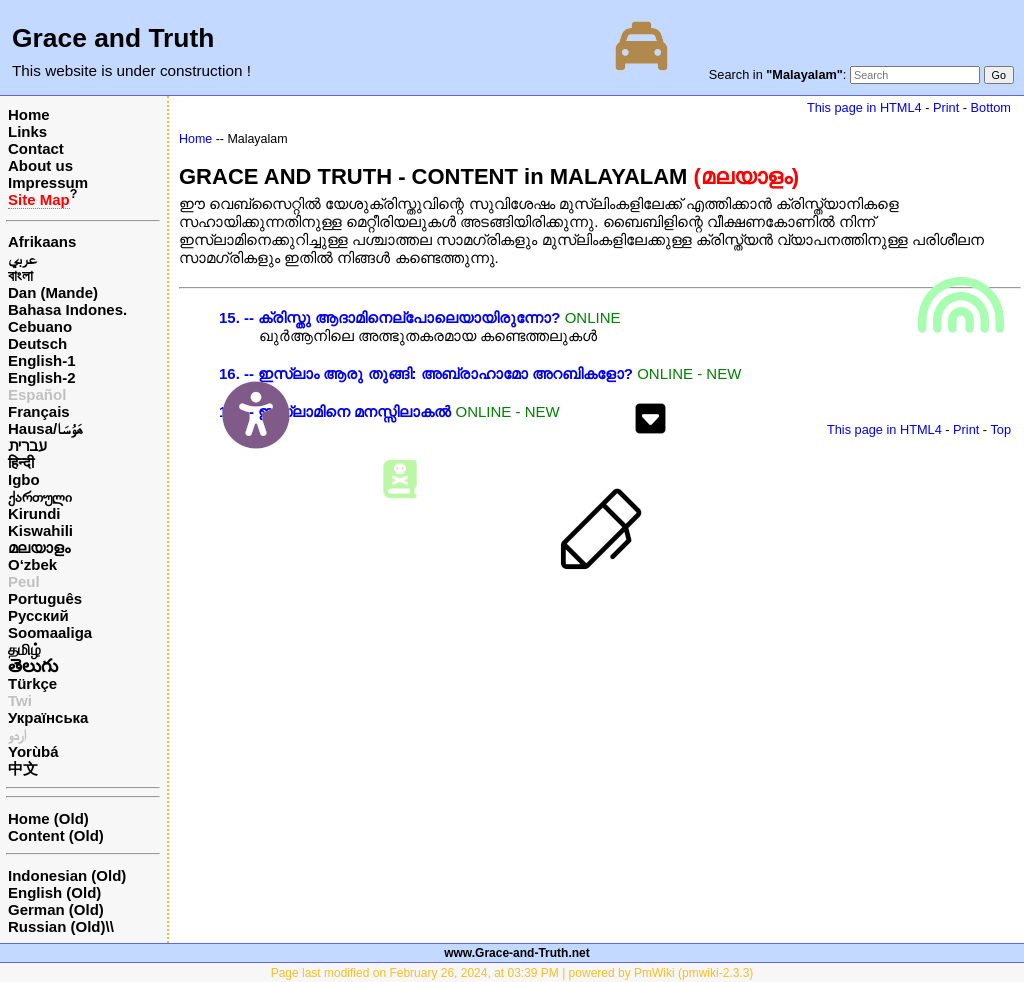 The width and height of the screenshot is (1024, 982). Describe the element at coordinates (641, 47) in the screenshot. I see `request a taxi or cab ride` at that location.